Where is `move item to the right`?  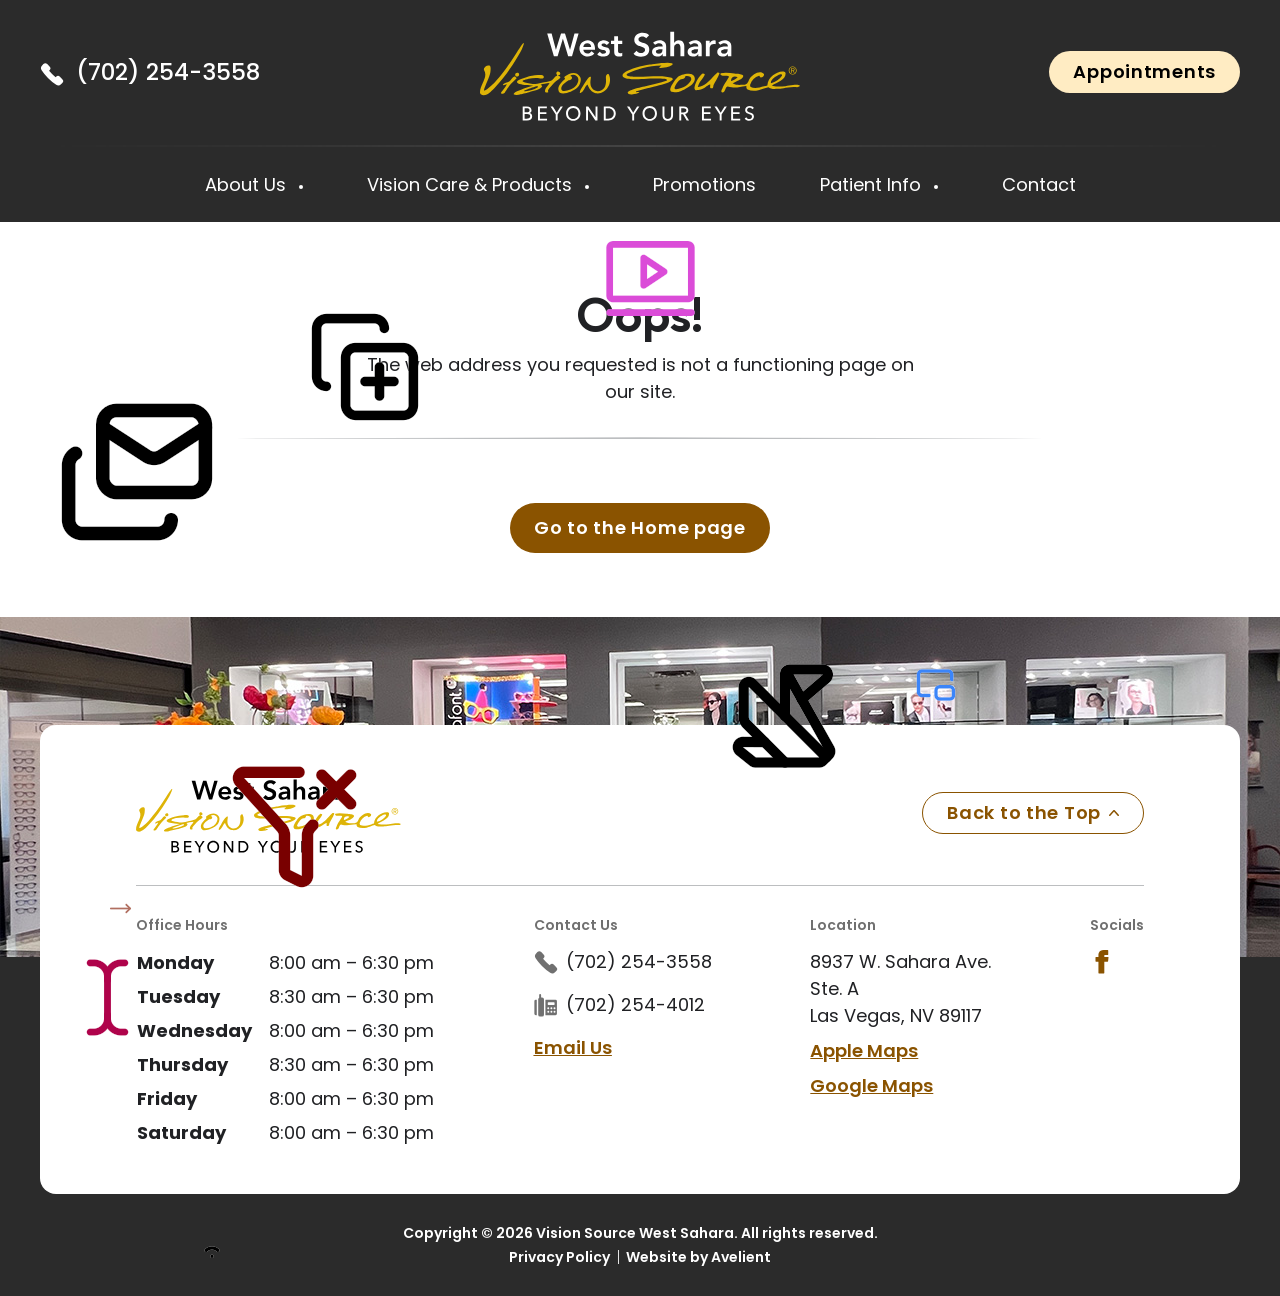
move item to the right is located at coordinates (120, 908).